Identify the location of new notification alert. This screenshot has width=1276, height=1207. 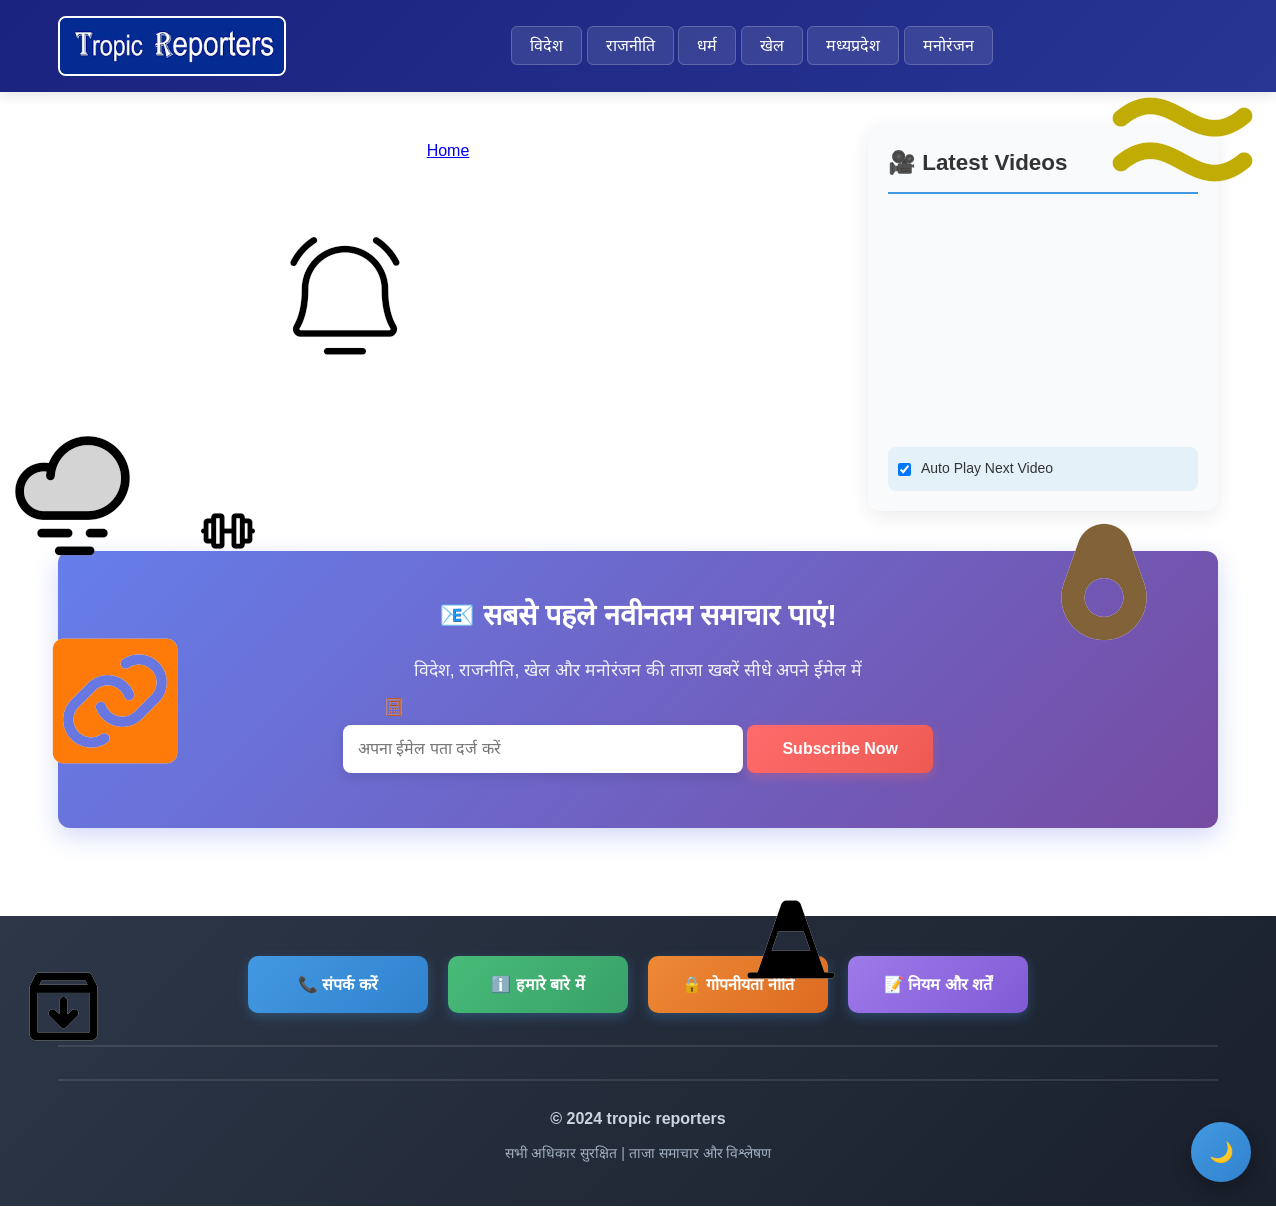
(345, 298).